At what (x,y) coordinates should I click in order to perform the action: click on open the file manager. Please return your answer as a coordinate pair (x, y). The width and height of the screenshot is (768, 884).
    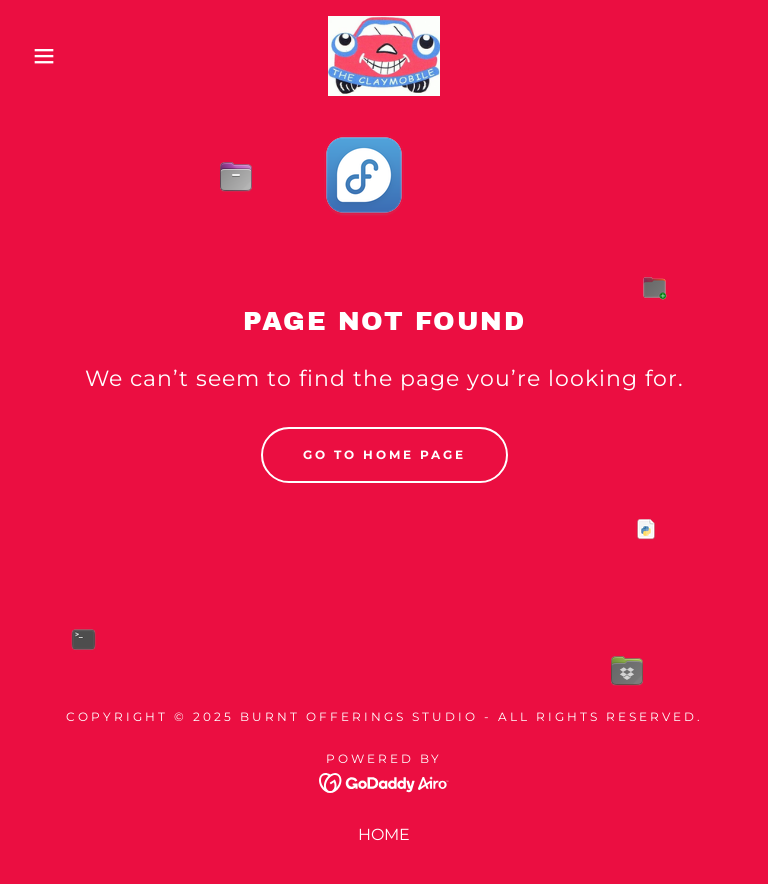
    Looking at the image, I should click on (236, 176).